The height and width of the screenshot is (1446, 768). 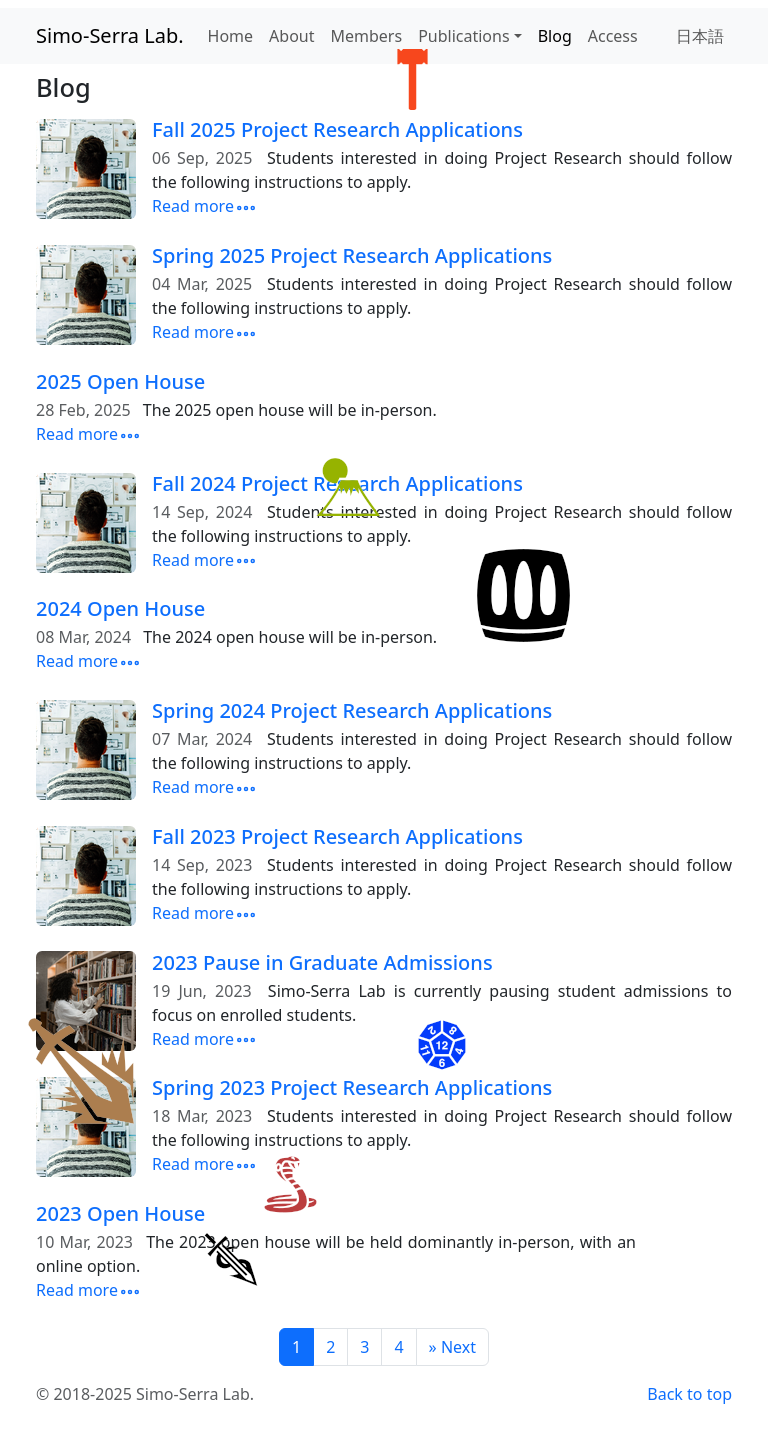 What do you see at coordinates (442, 1045) in the screenshot?
I see `roll a 12-sided die` at bounding box center [442, 1045].